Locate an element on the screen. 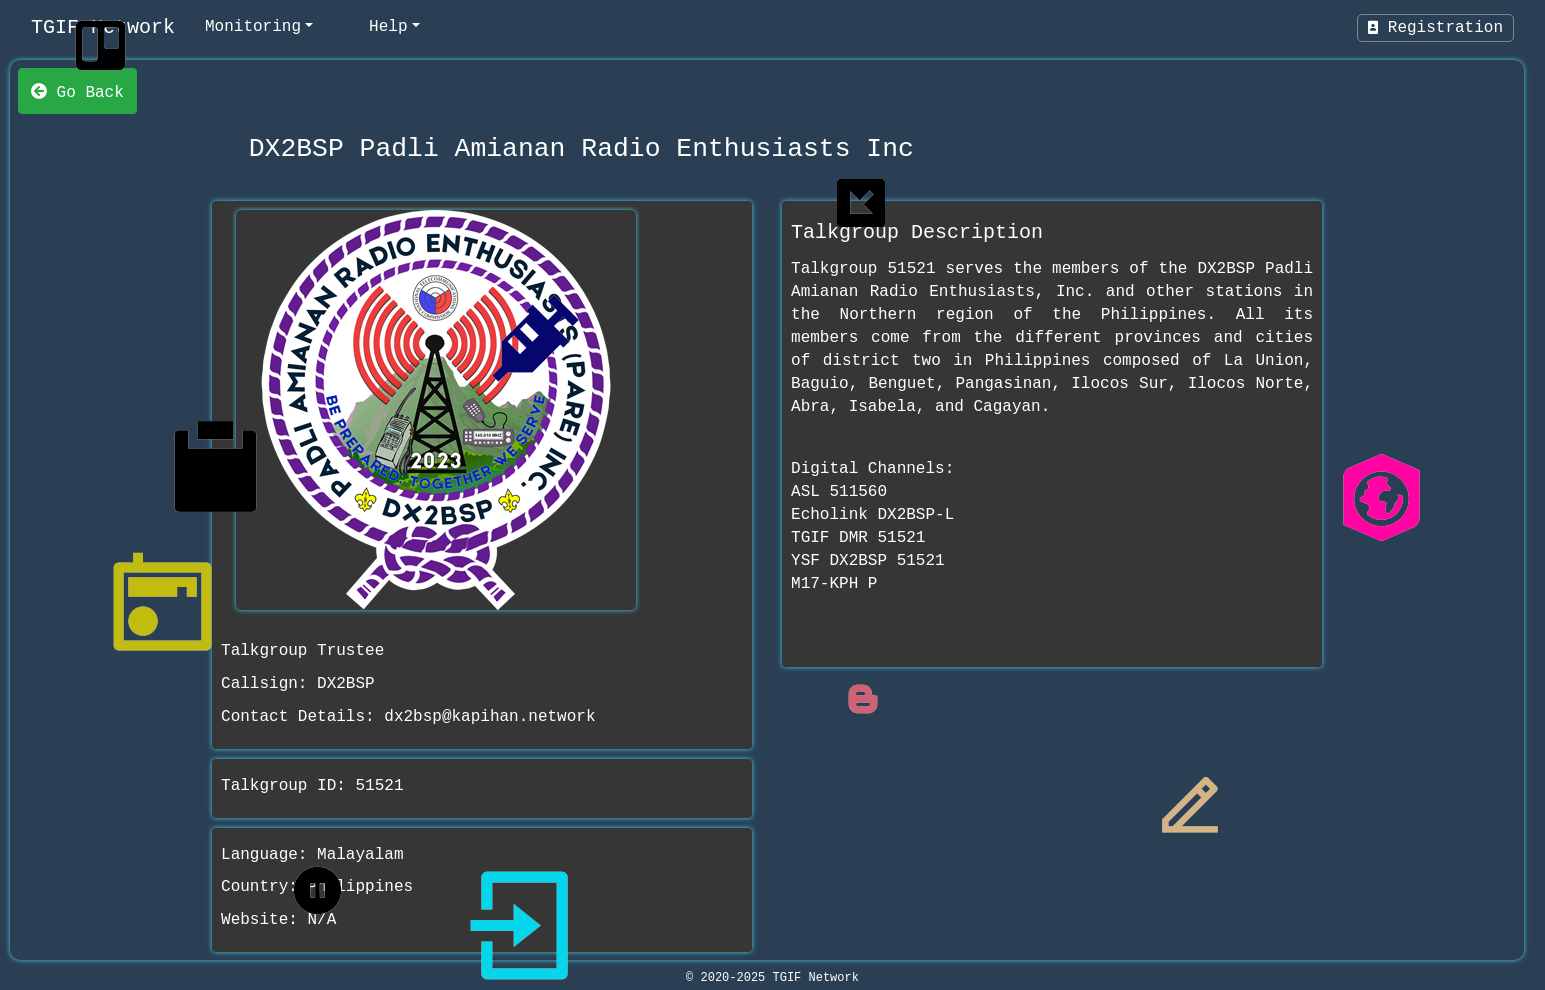  access medical or vaccination records is located at coordinates (536, 337).